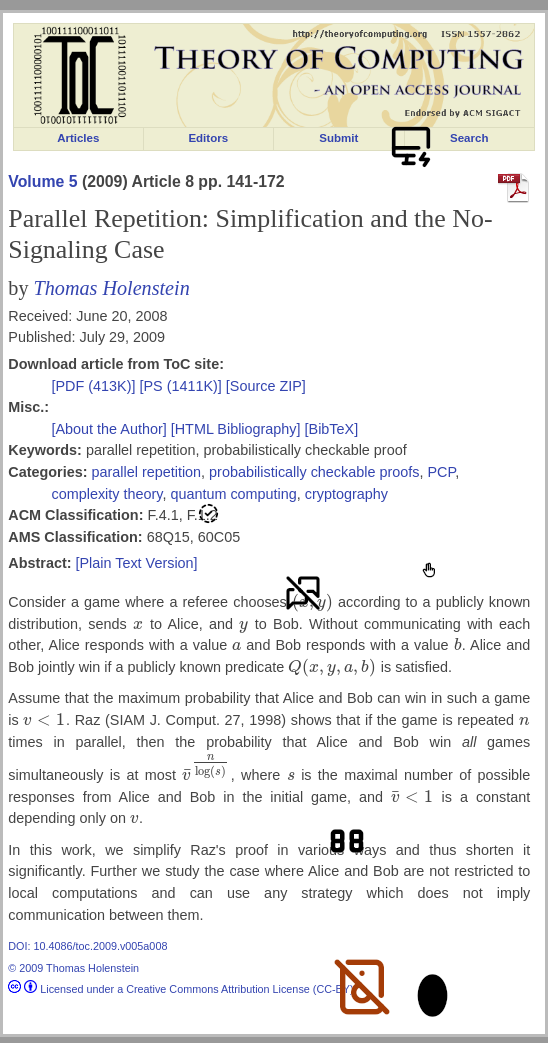  Describe the element at coordinates (429, 570) in the screenshot. I see `two-finger gesture control` at that location.